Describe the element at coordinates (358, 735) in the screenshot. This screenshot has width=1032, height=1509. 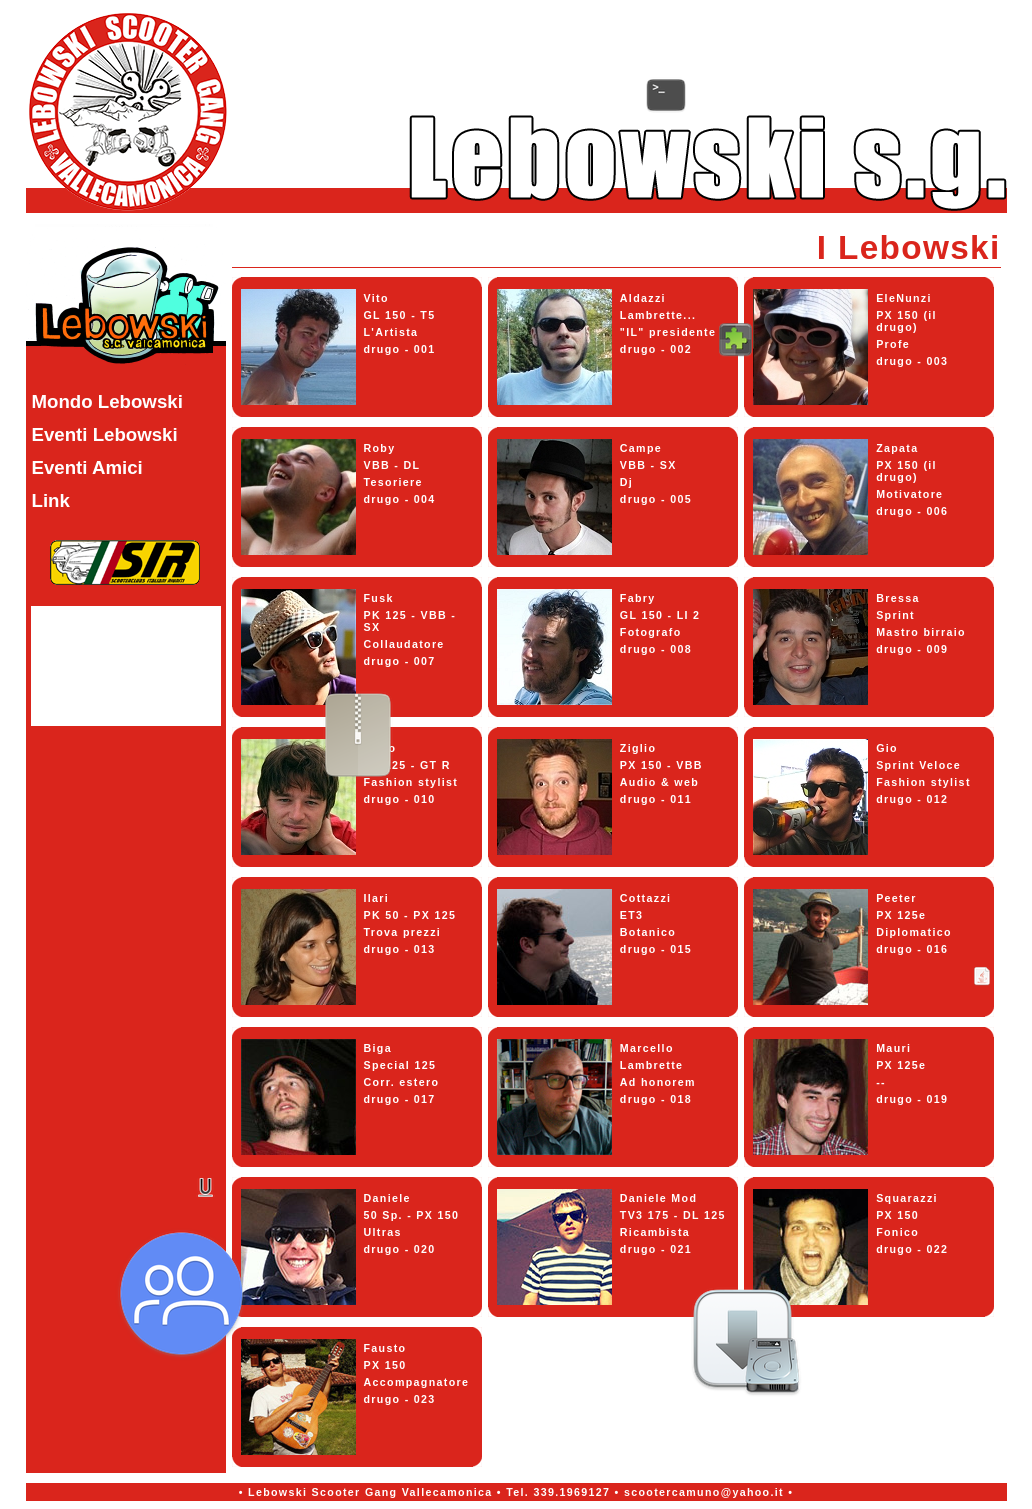
I see `open engrampa archive manager` at that location.